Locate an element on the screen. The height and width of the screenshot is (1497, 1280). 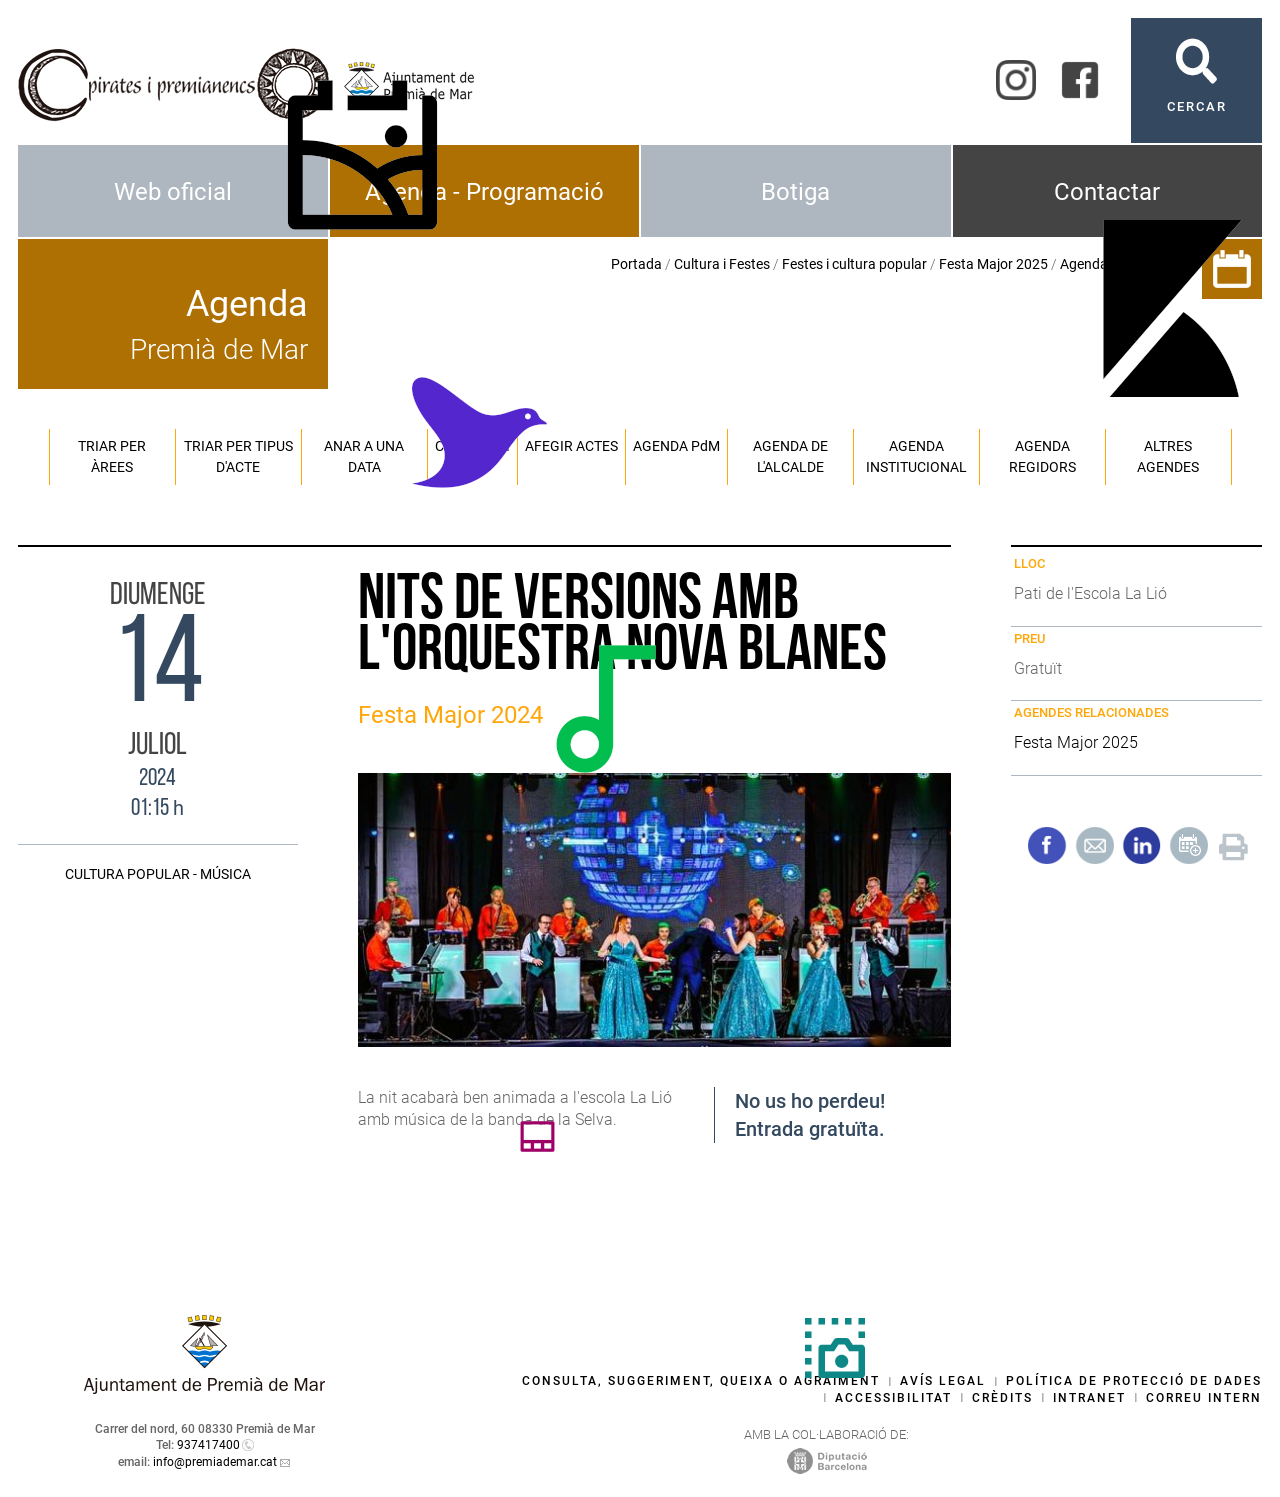
view photo gallery is located at coordinates (362, 162).